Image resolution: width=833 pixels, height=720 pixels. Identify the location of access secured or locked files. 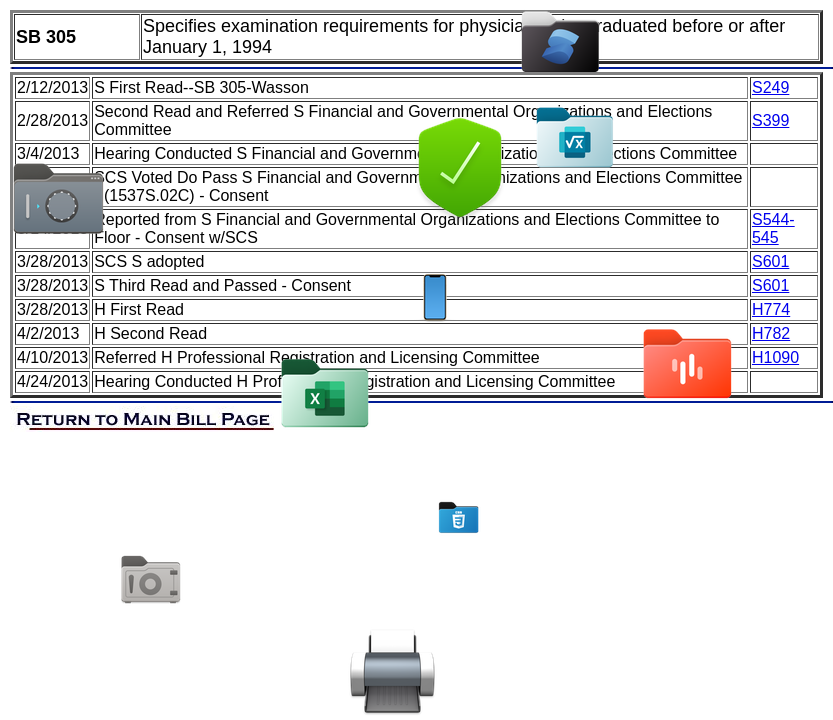
(58, 201).